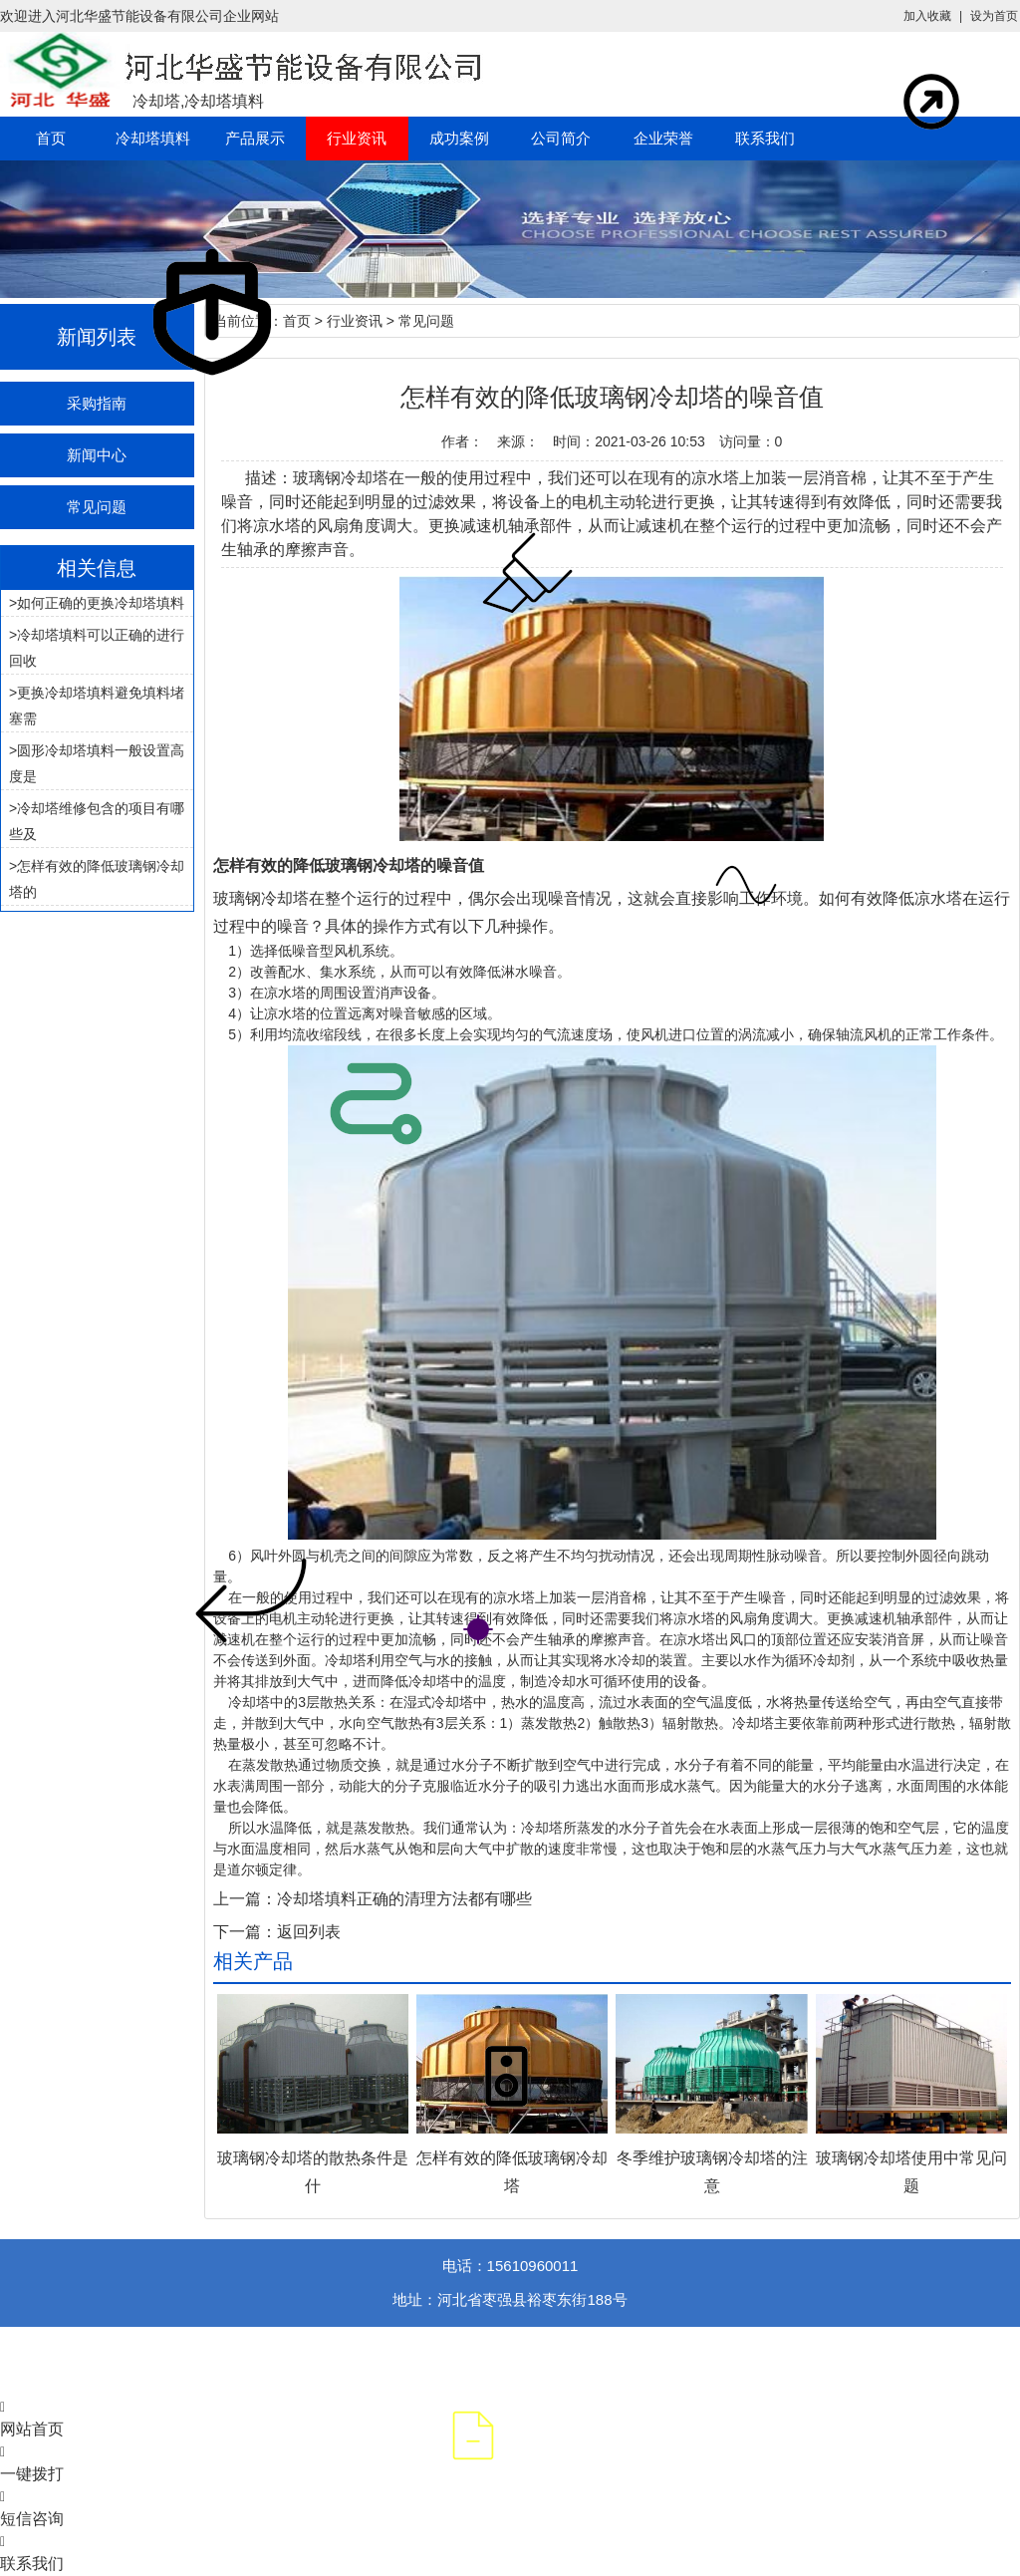 Image resolution: width=1020 pixels, height=2576 pixels. What do you see at coordinates (212, 312) in the screenshot?
I see `access boat or marine transportation options` at bounding box center [212, 312].